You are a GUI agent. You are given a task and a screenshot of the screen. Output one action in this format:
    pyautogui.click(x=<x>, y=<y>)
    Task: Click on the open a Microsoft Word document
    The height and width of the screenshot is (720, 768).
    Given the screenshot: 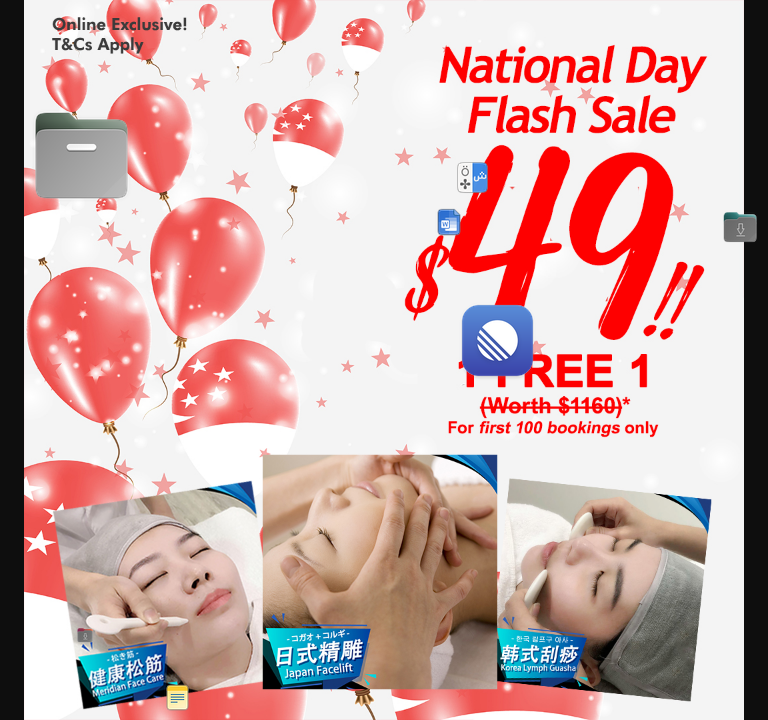 What is the action you would take?
    pyautogui.click(x=449, y=222)
    